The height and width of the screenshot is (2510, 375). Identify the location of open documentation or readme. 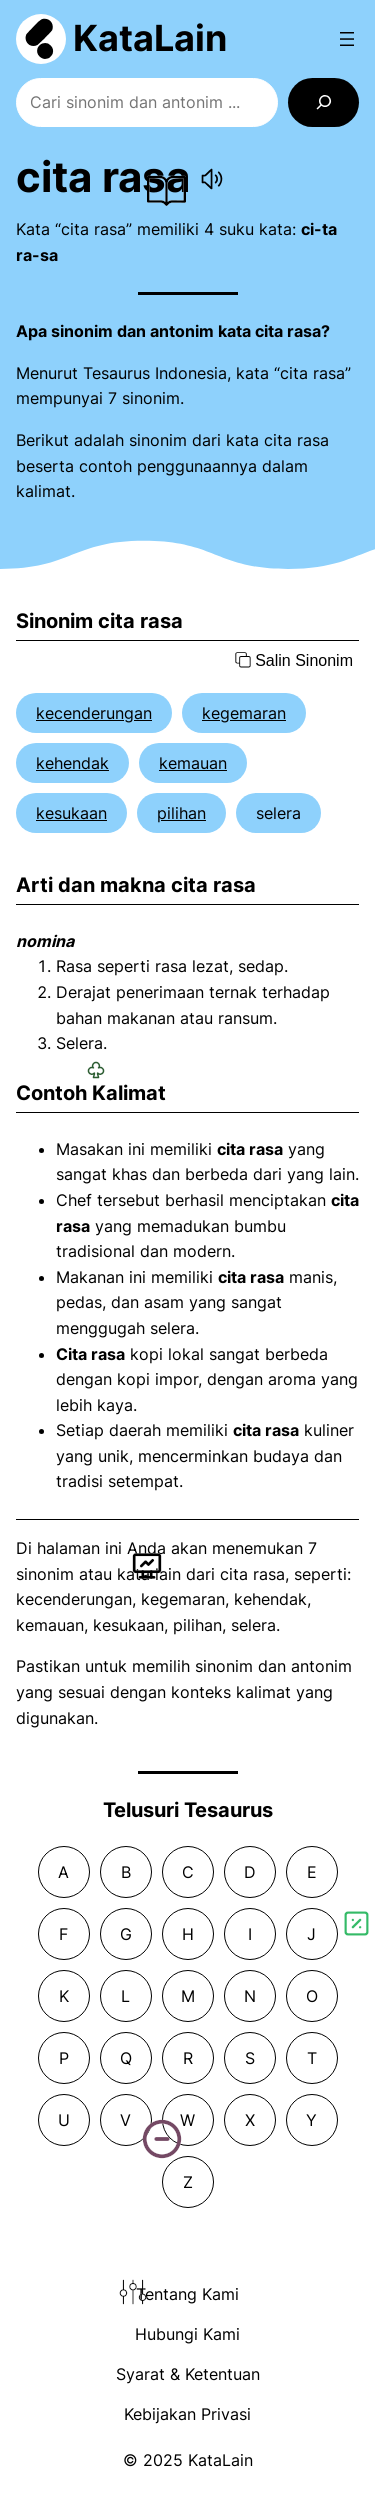
(166, 190).